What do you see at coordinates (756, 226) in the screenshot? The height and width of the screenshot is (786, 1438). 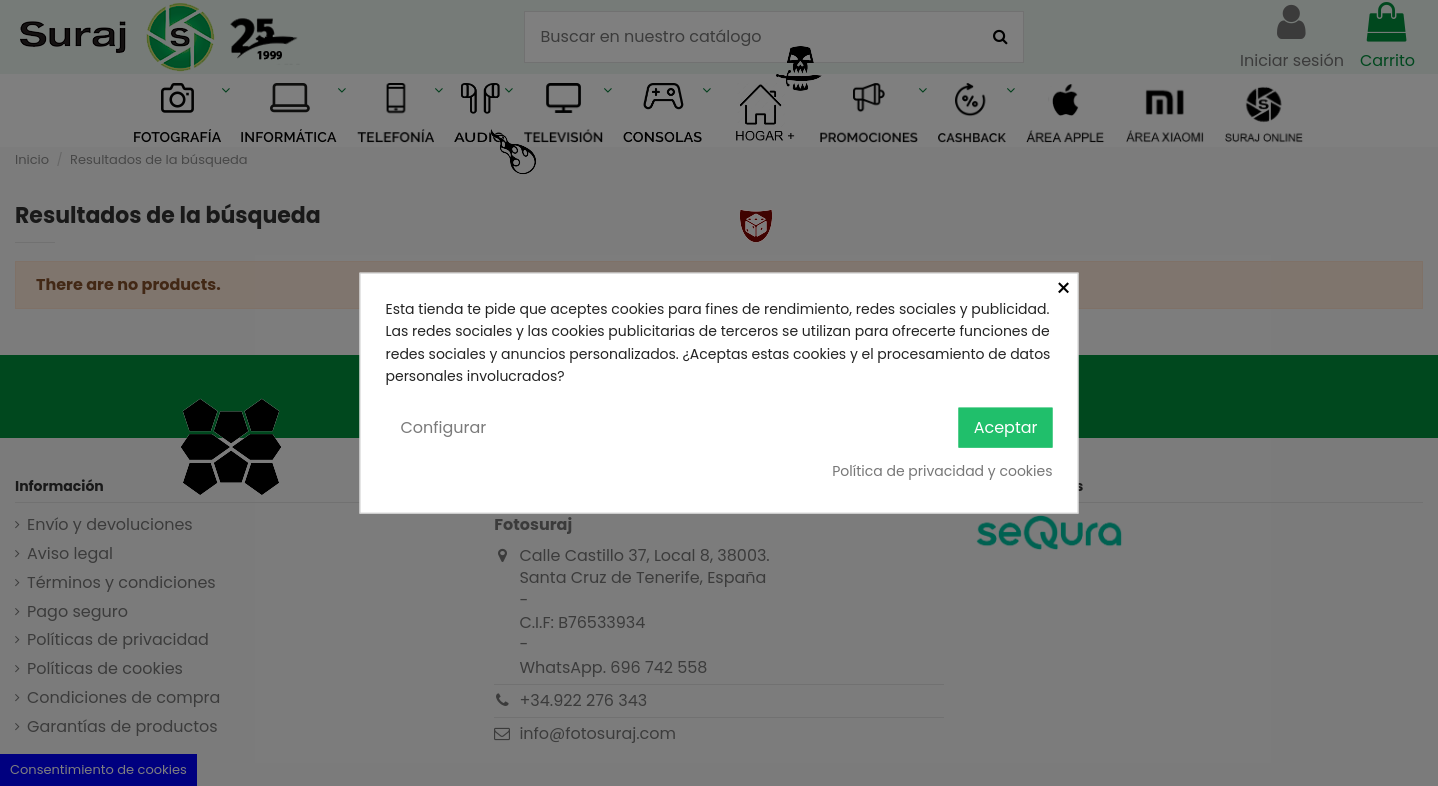 I see `access game protection or security settings` at bounding box center [756, 226].